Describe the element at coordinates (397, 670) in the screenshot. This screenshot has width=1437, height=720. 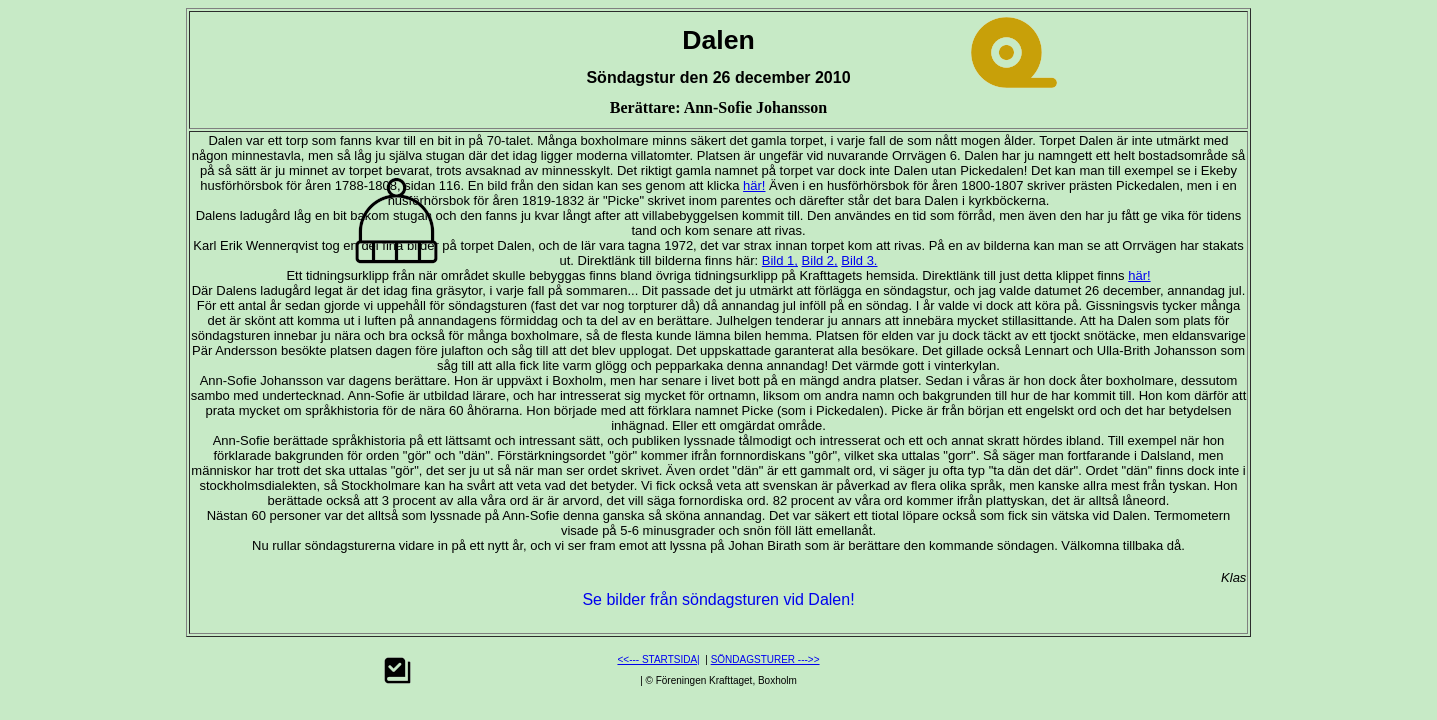
I see `view server rules channel` at that location.